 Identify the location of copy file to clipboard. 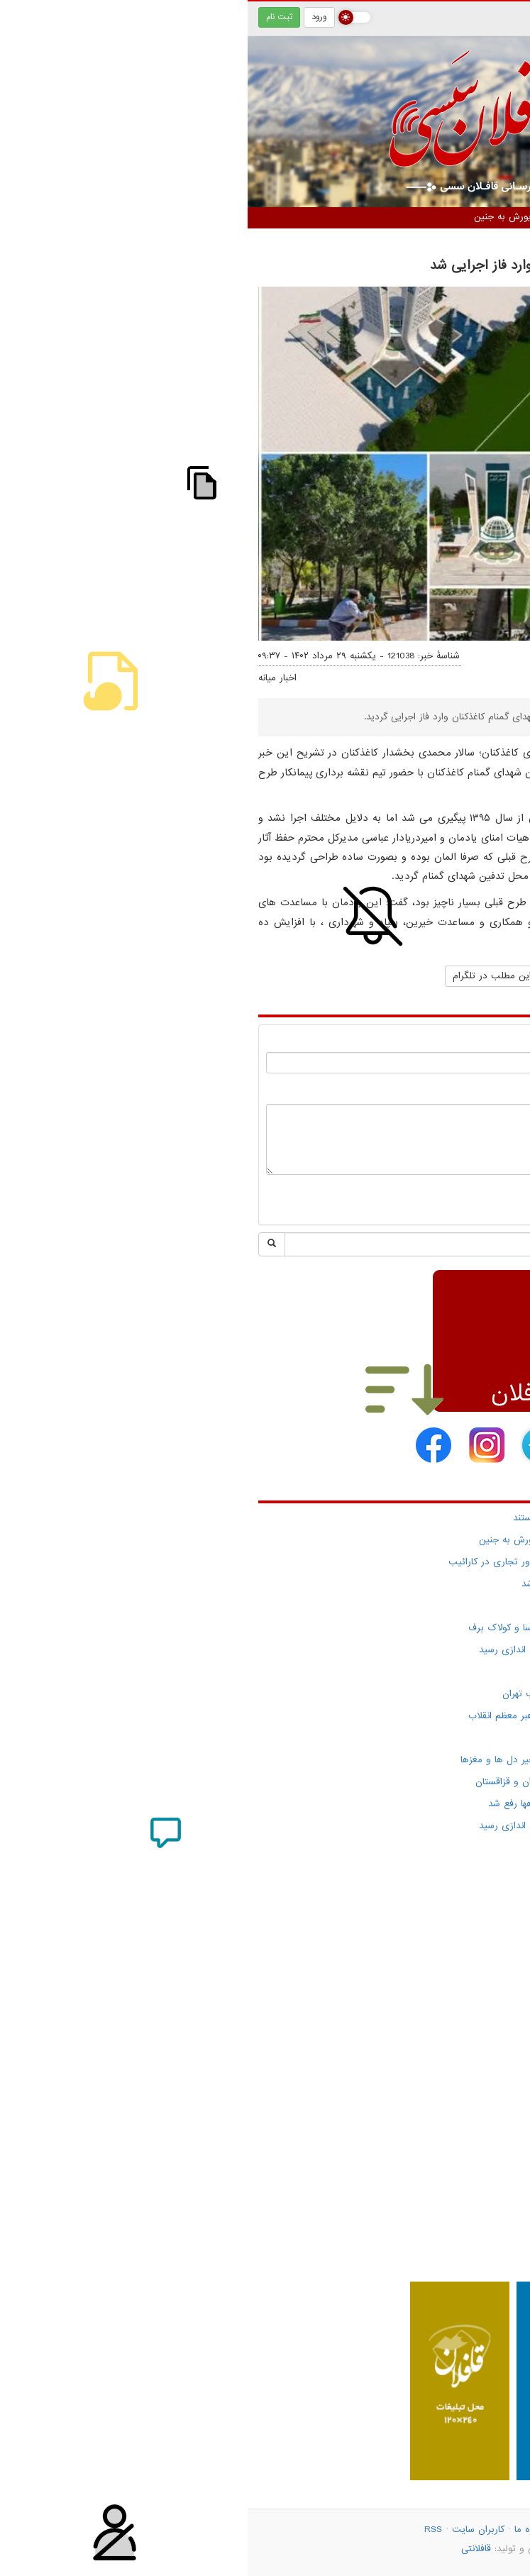
(202, 482).